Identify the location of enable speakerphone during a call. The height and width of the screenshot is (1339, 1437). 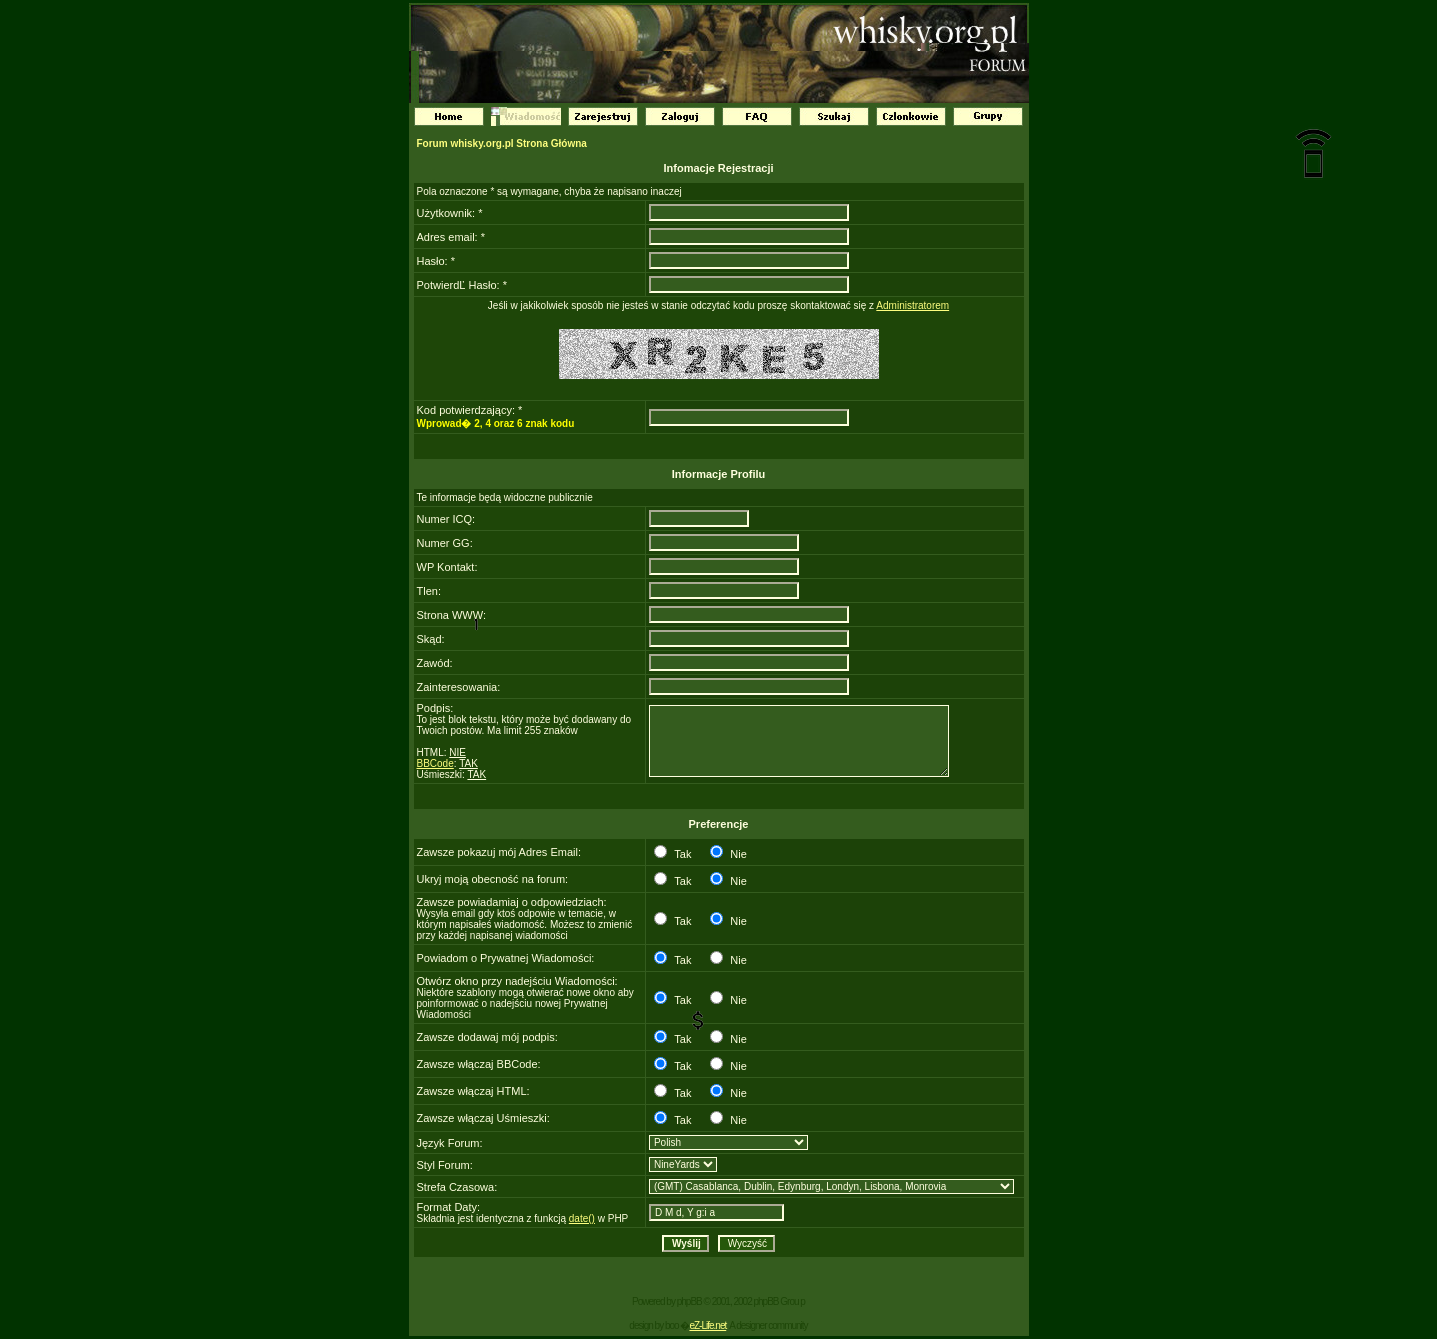
(1313, 154).